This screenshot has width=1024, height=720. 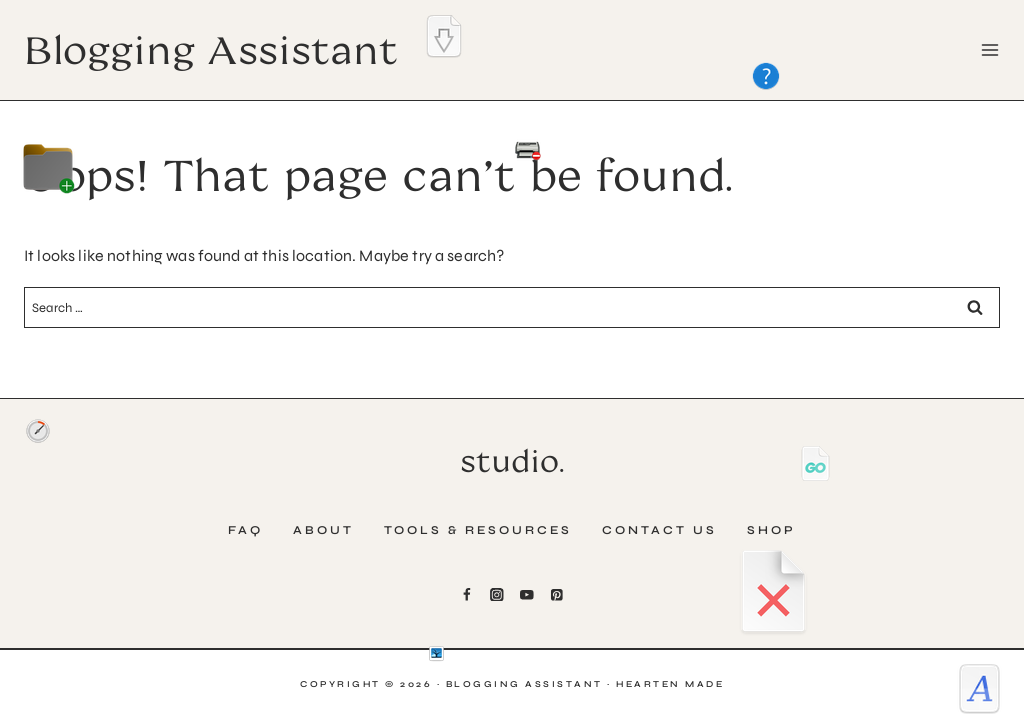 What do you see at coordinates (766, 76) in the screenshot?
I see `indicates help or additional information is available` at bounding box center [766, 76].